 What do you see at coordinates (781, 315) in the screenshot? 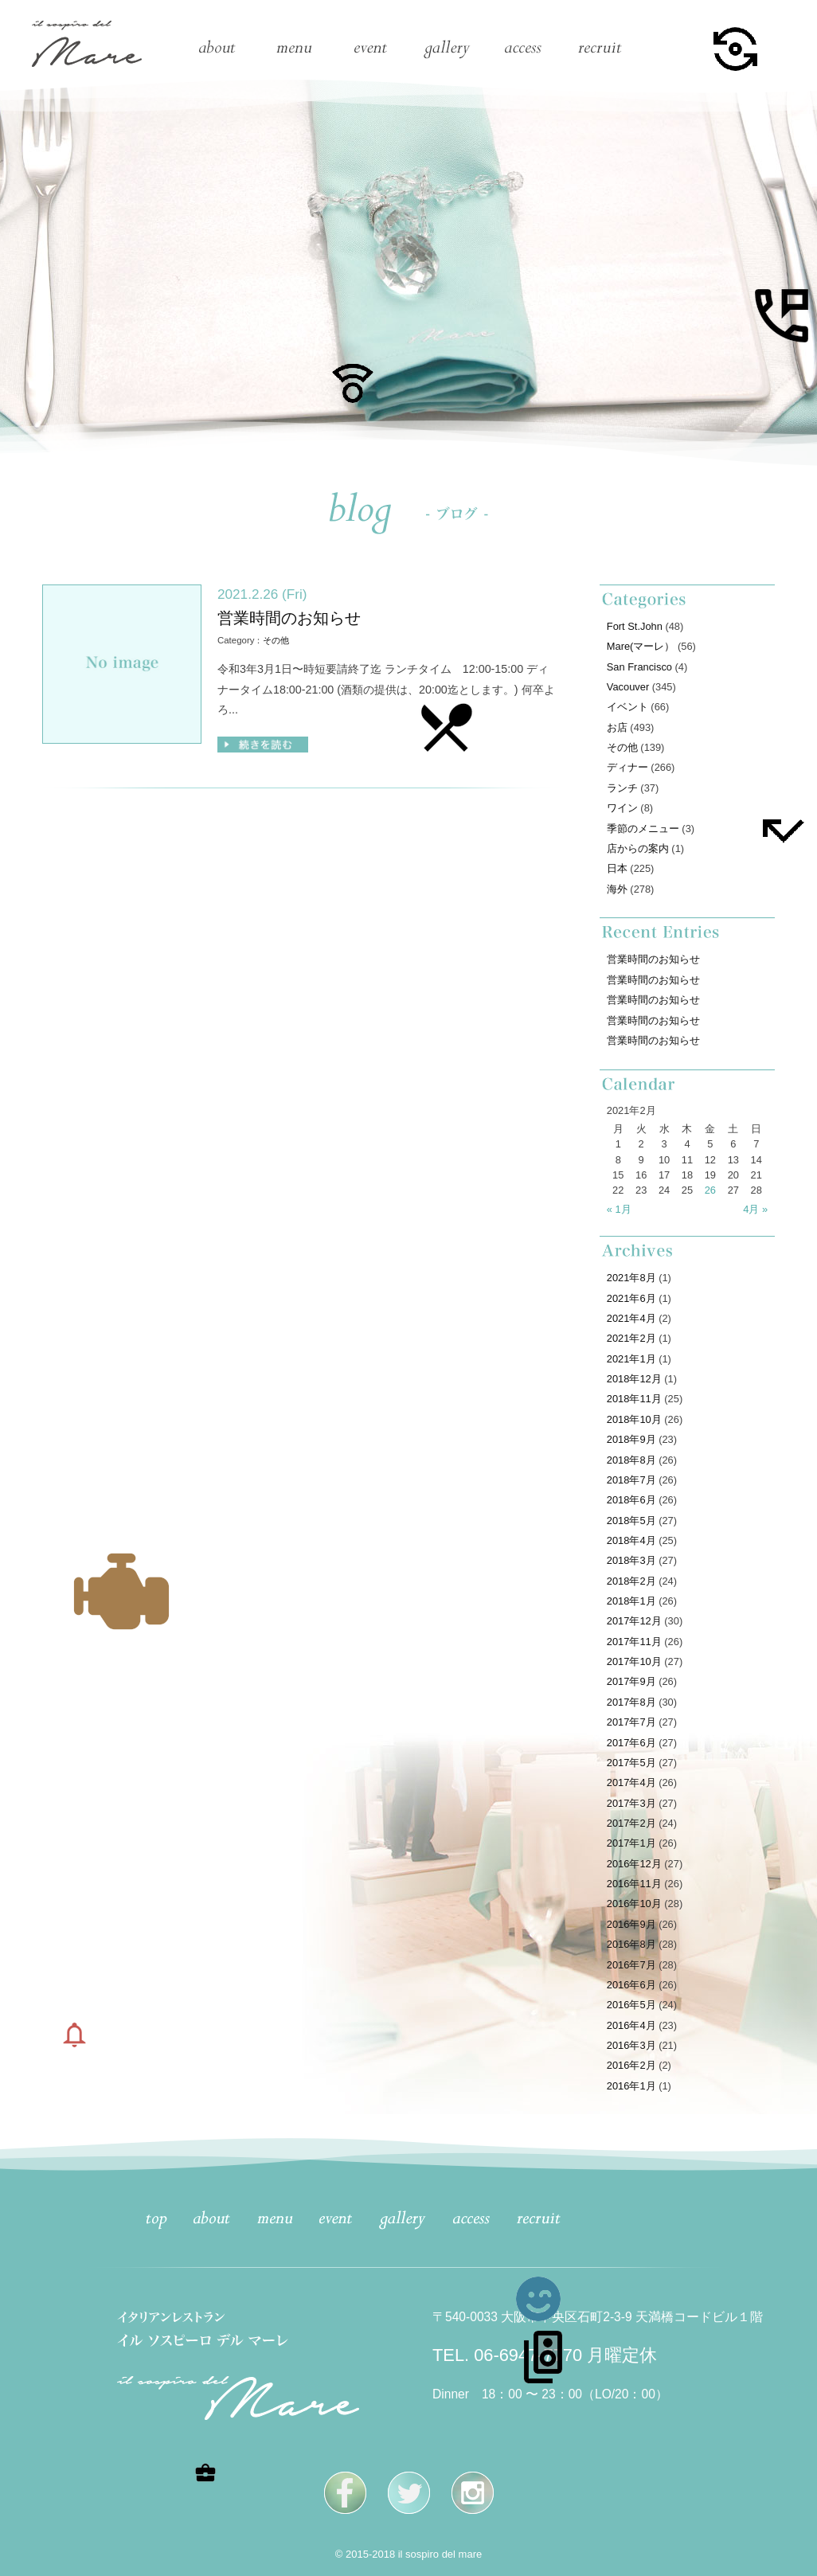
I see `access voicemail or phone messages` at bounding box center [781, 315].